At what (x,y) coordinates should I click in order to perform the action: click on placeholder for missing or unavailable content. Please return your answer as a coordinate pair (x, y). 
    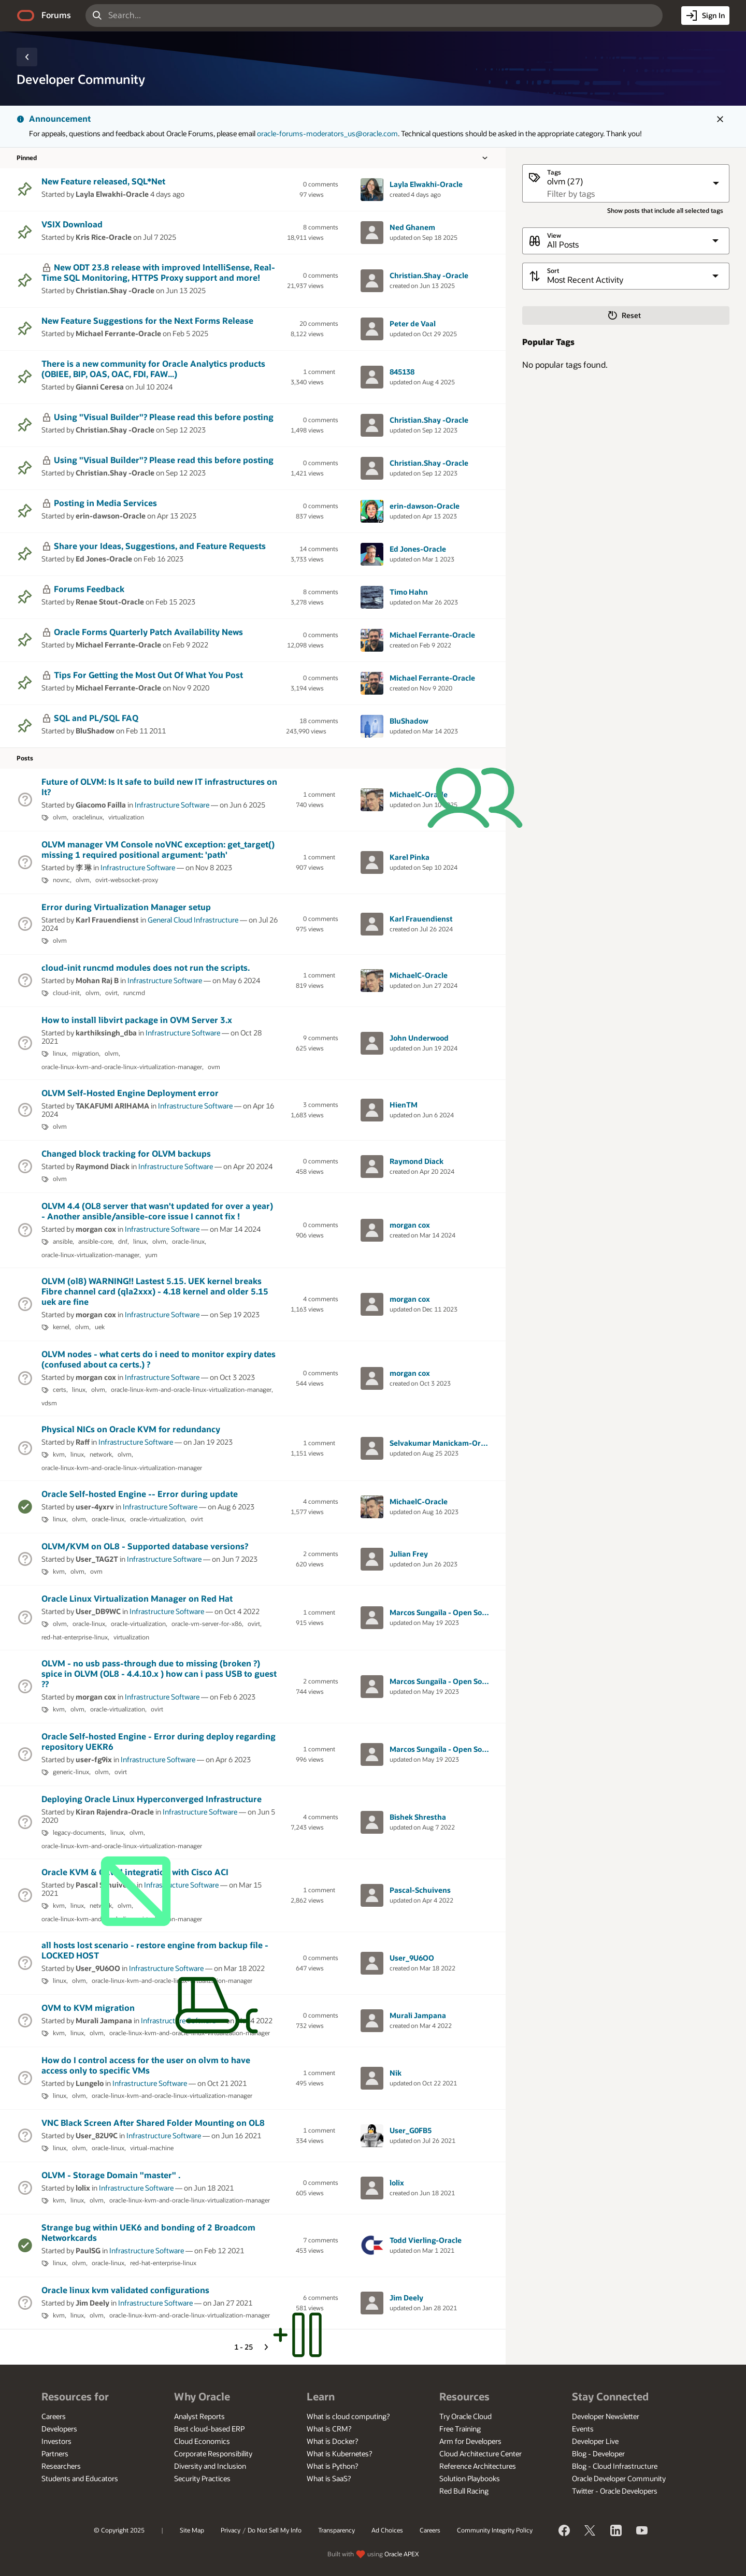
    Looking at the image, I should click on (136, 1891).